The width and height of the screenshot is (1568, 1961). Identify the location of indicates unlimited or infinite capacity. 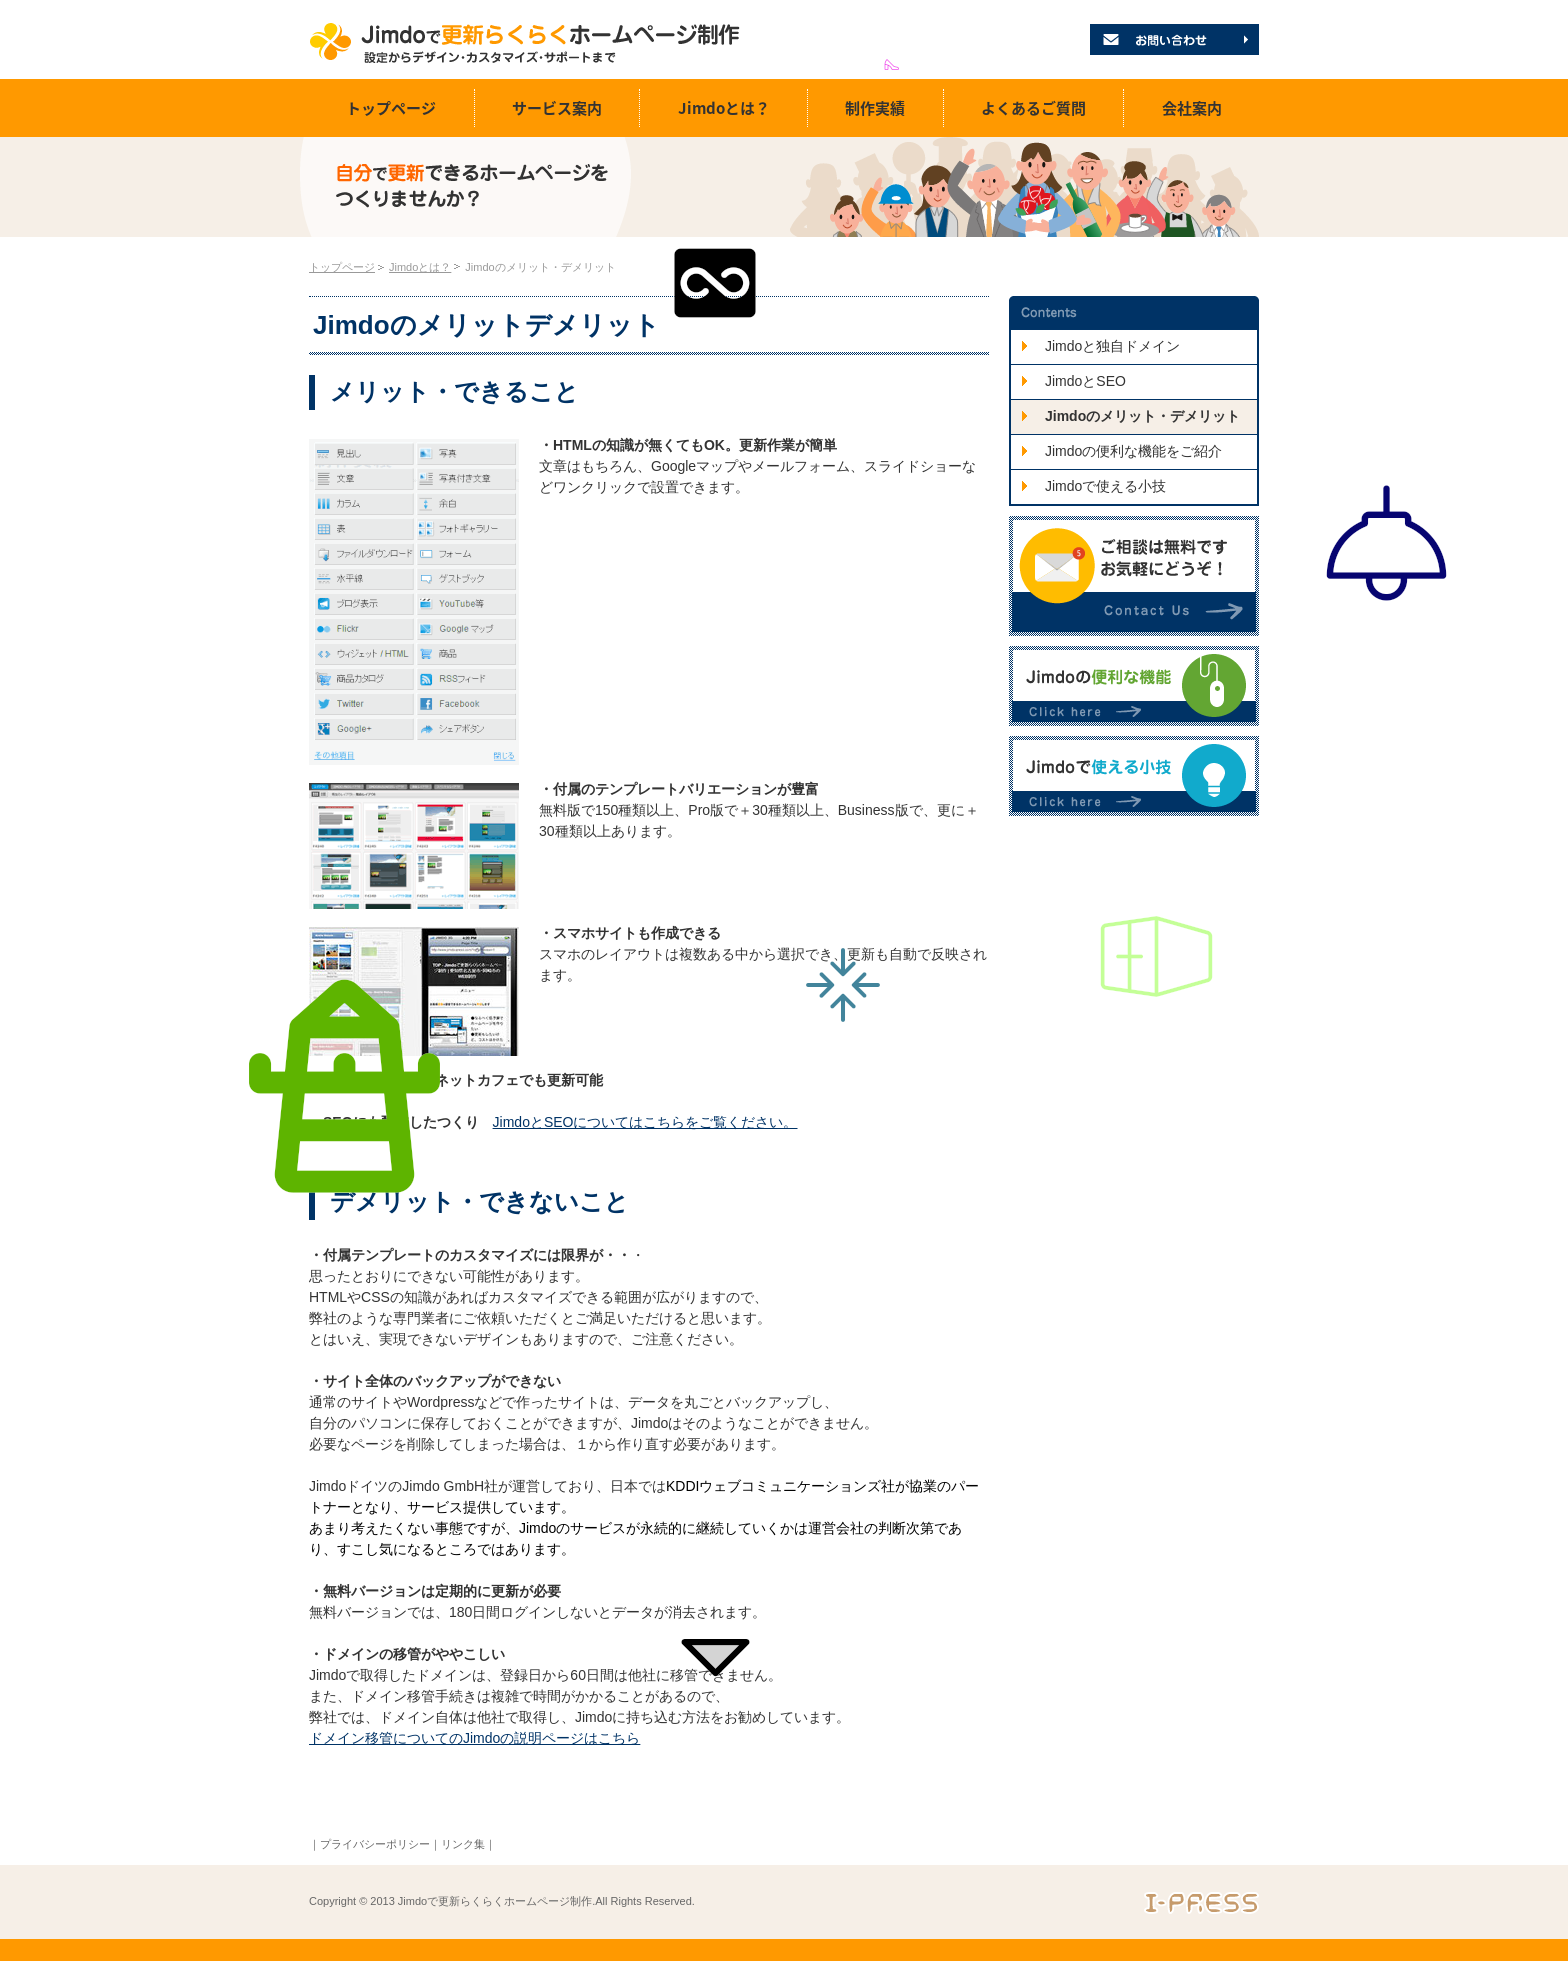
(715, 283).